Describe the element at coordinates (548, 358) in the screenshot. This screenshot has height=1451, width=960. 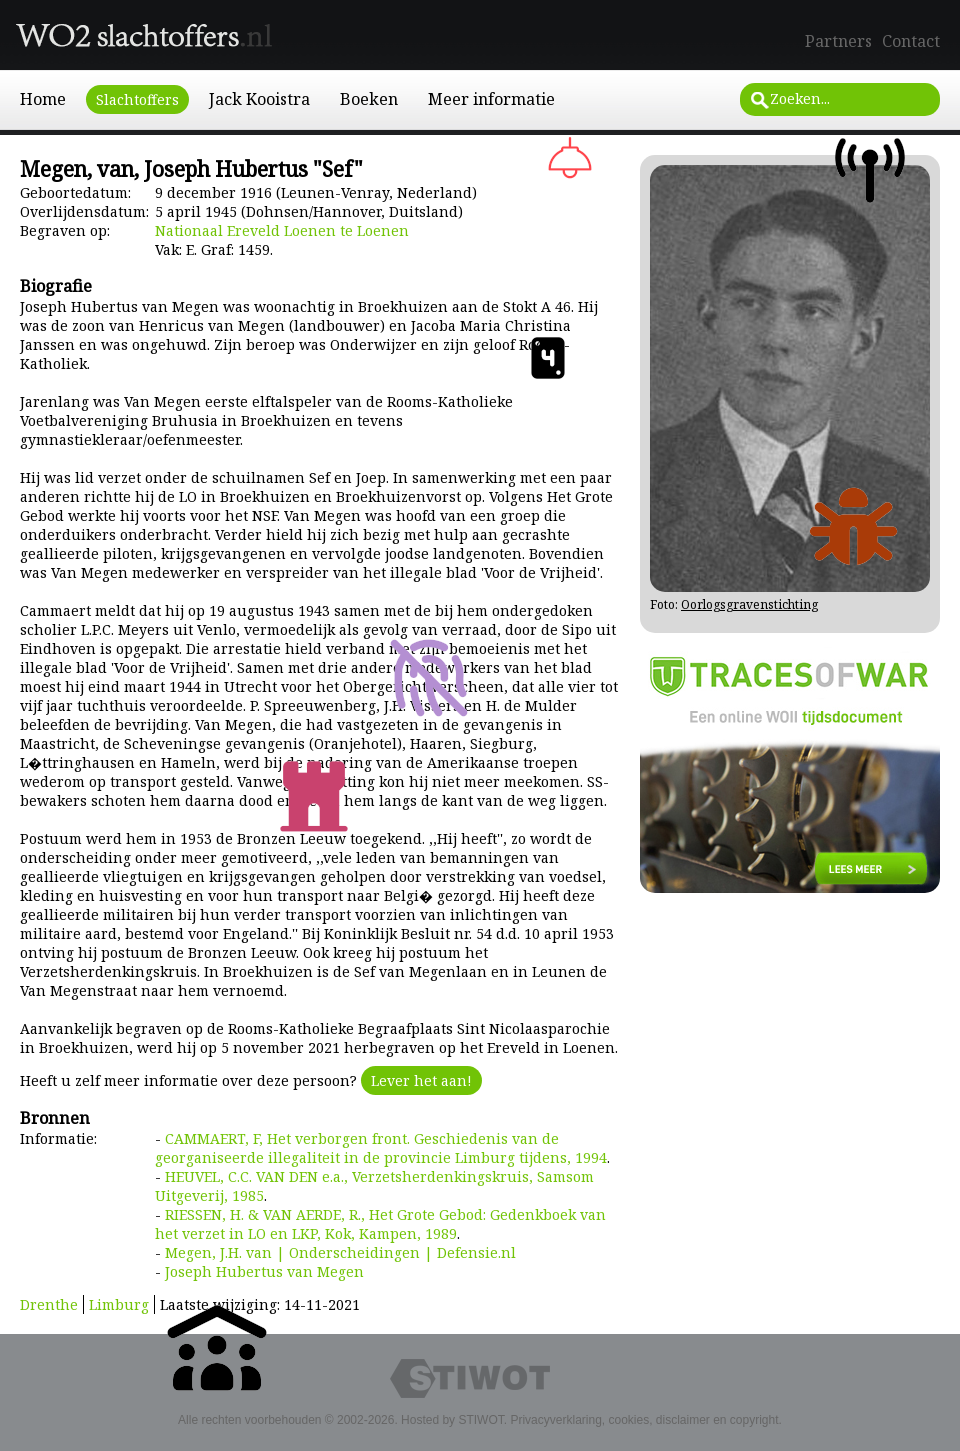
I see `a four of clubs playing card` at that location.